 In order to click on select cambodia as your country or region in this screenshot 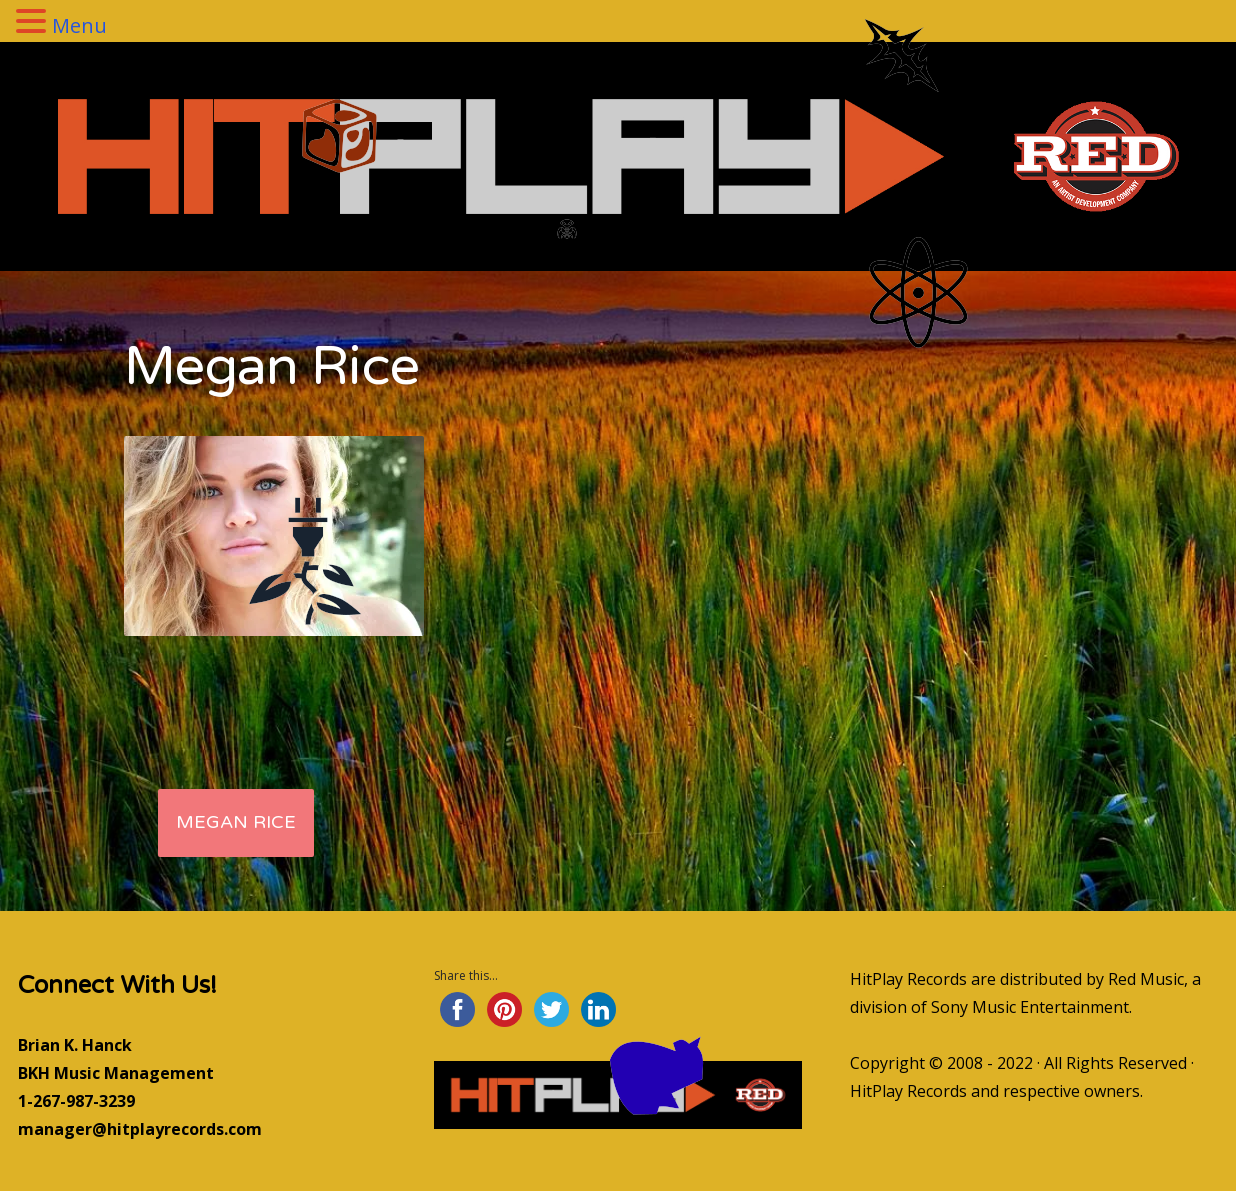, I will do `click(656, 1075)`.